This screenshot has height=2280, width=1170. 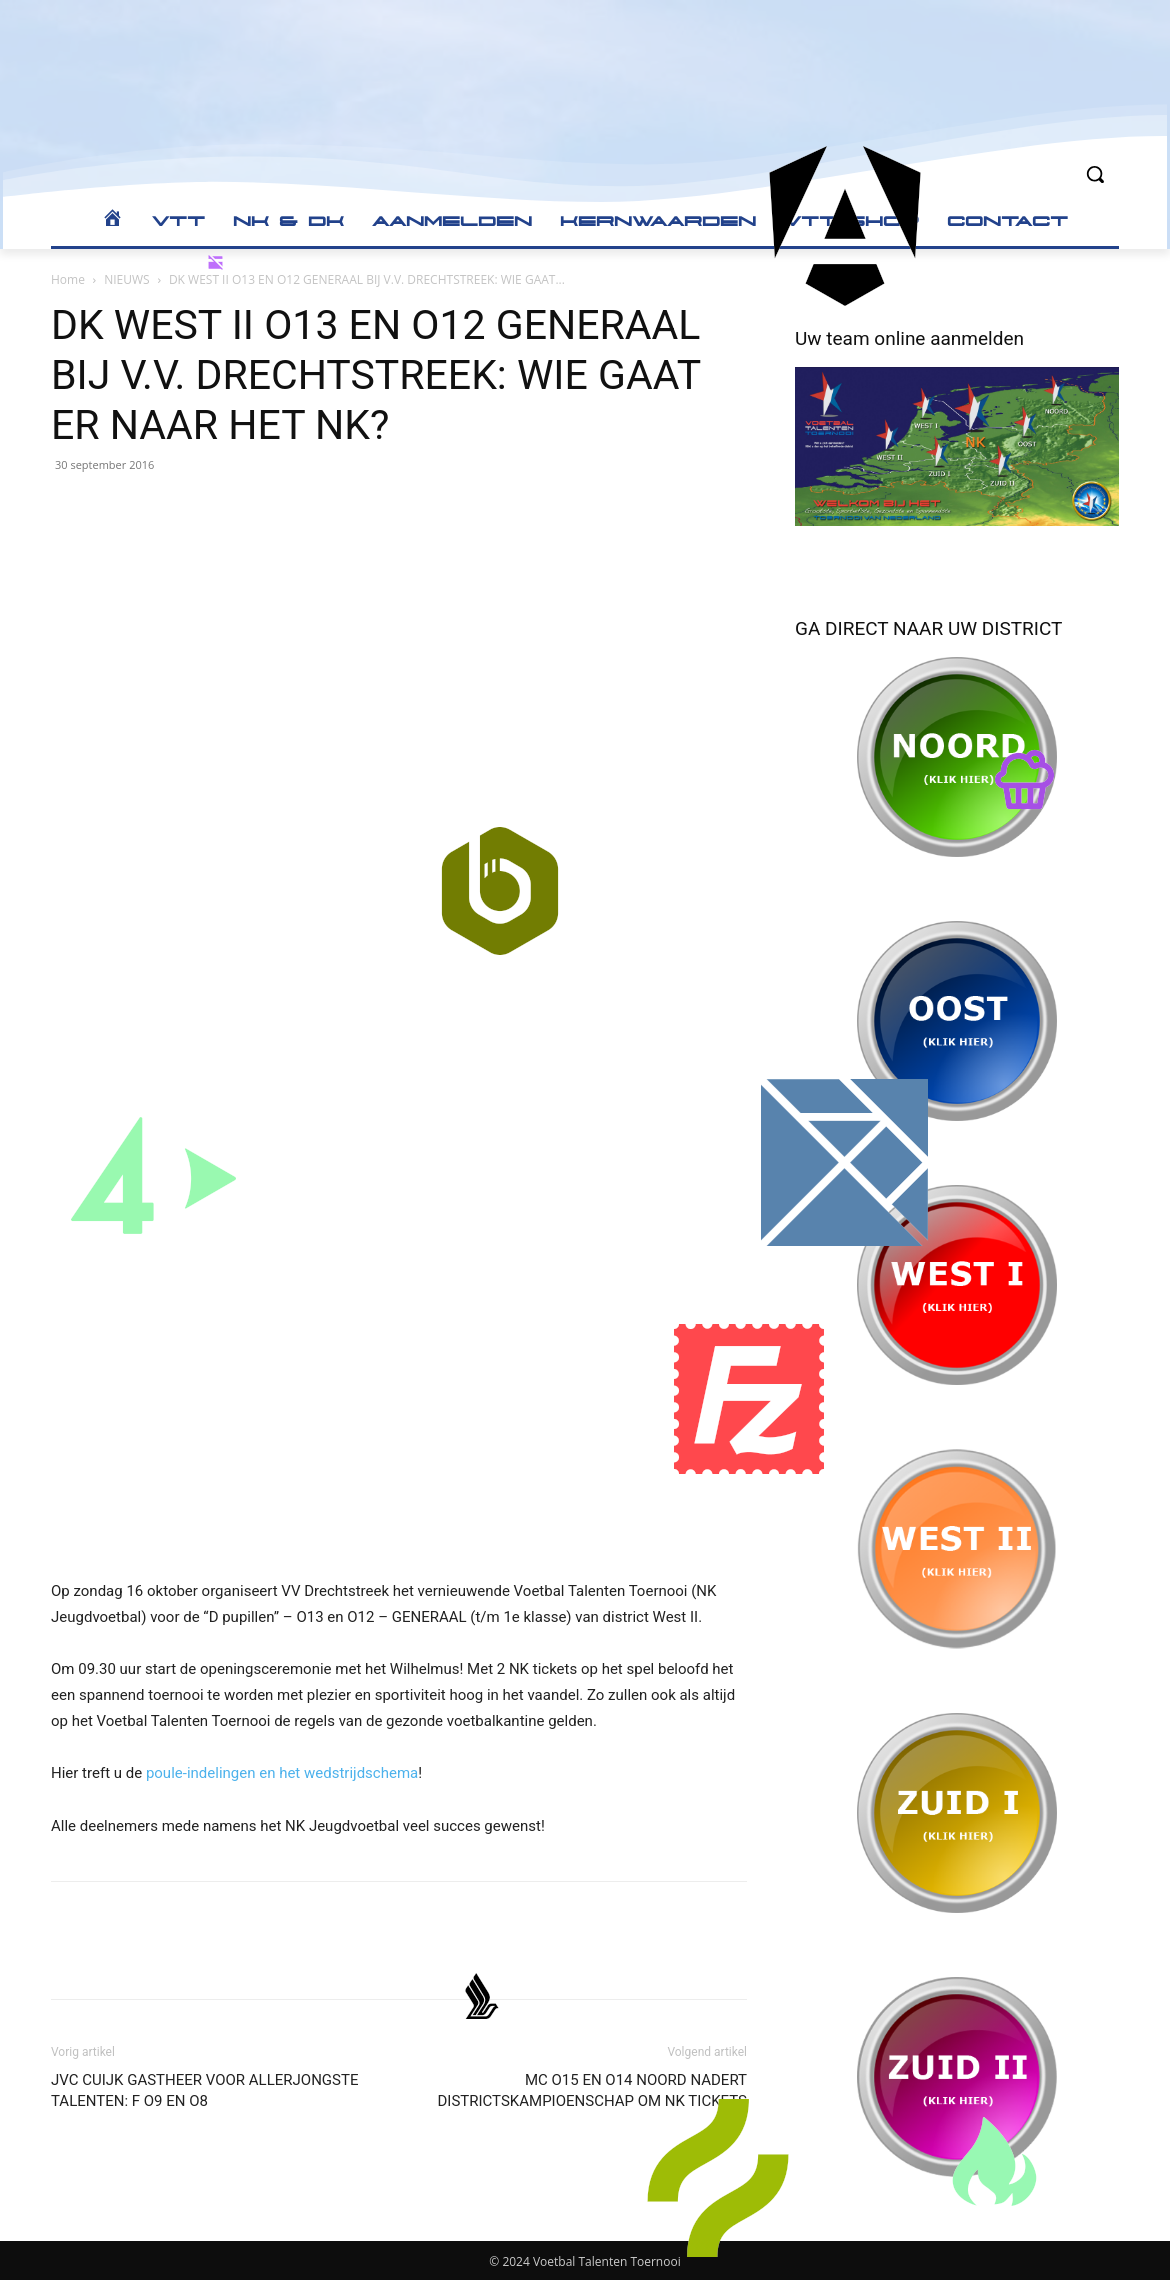 What do you see at coordinates (994, 2161) in the screenshot?
I see `fireship brand logo` at bounding box center [994, 2161].